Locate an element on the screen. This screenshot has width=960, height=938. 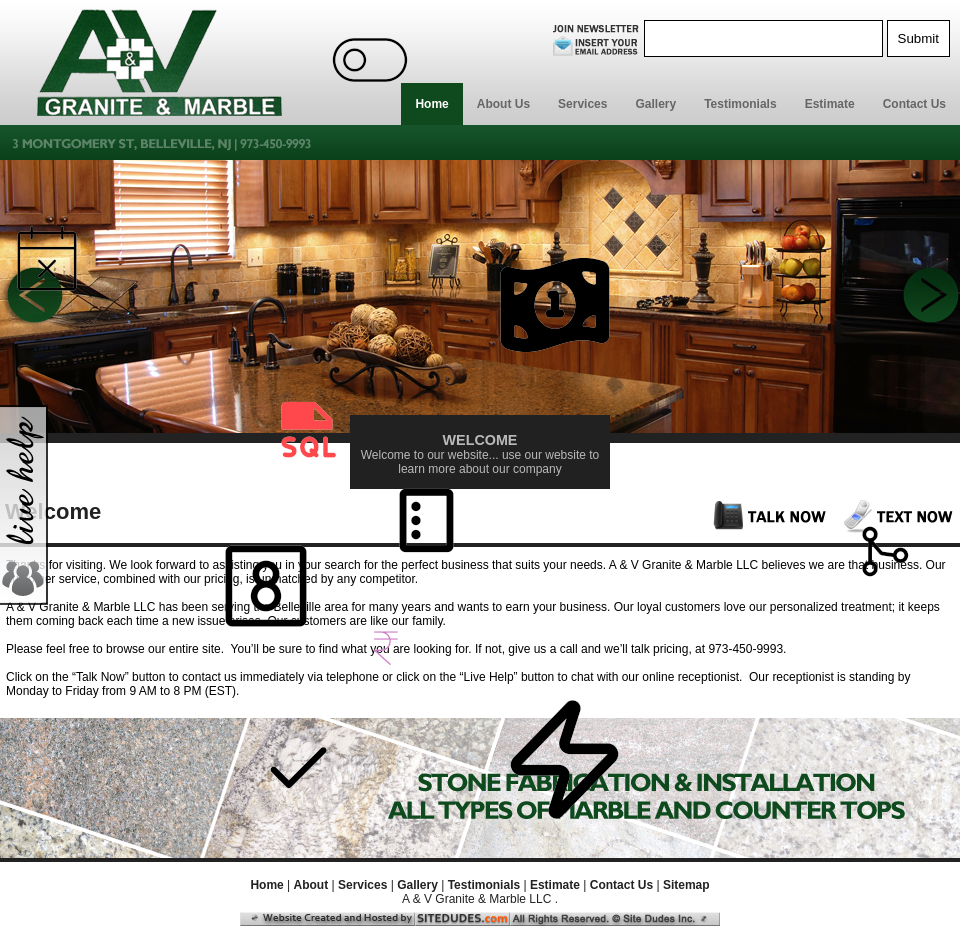
view payment or transaction details is located at coordinates (555, 305).